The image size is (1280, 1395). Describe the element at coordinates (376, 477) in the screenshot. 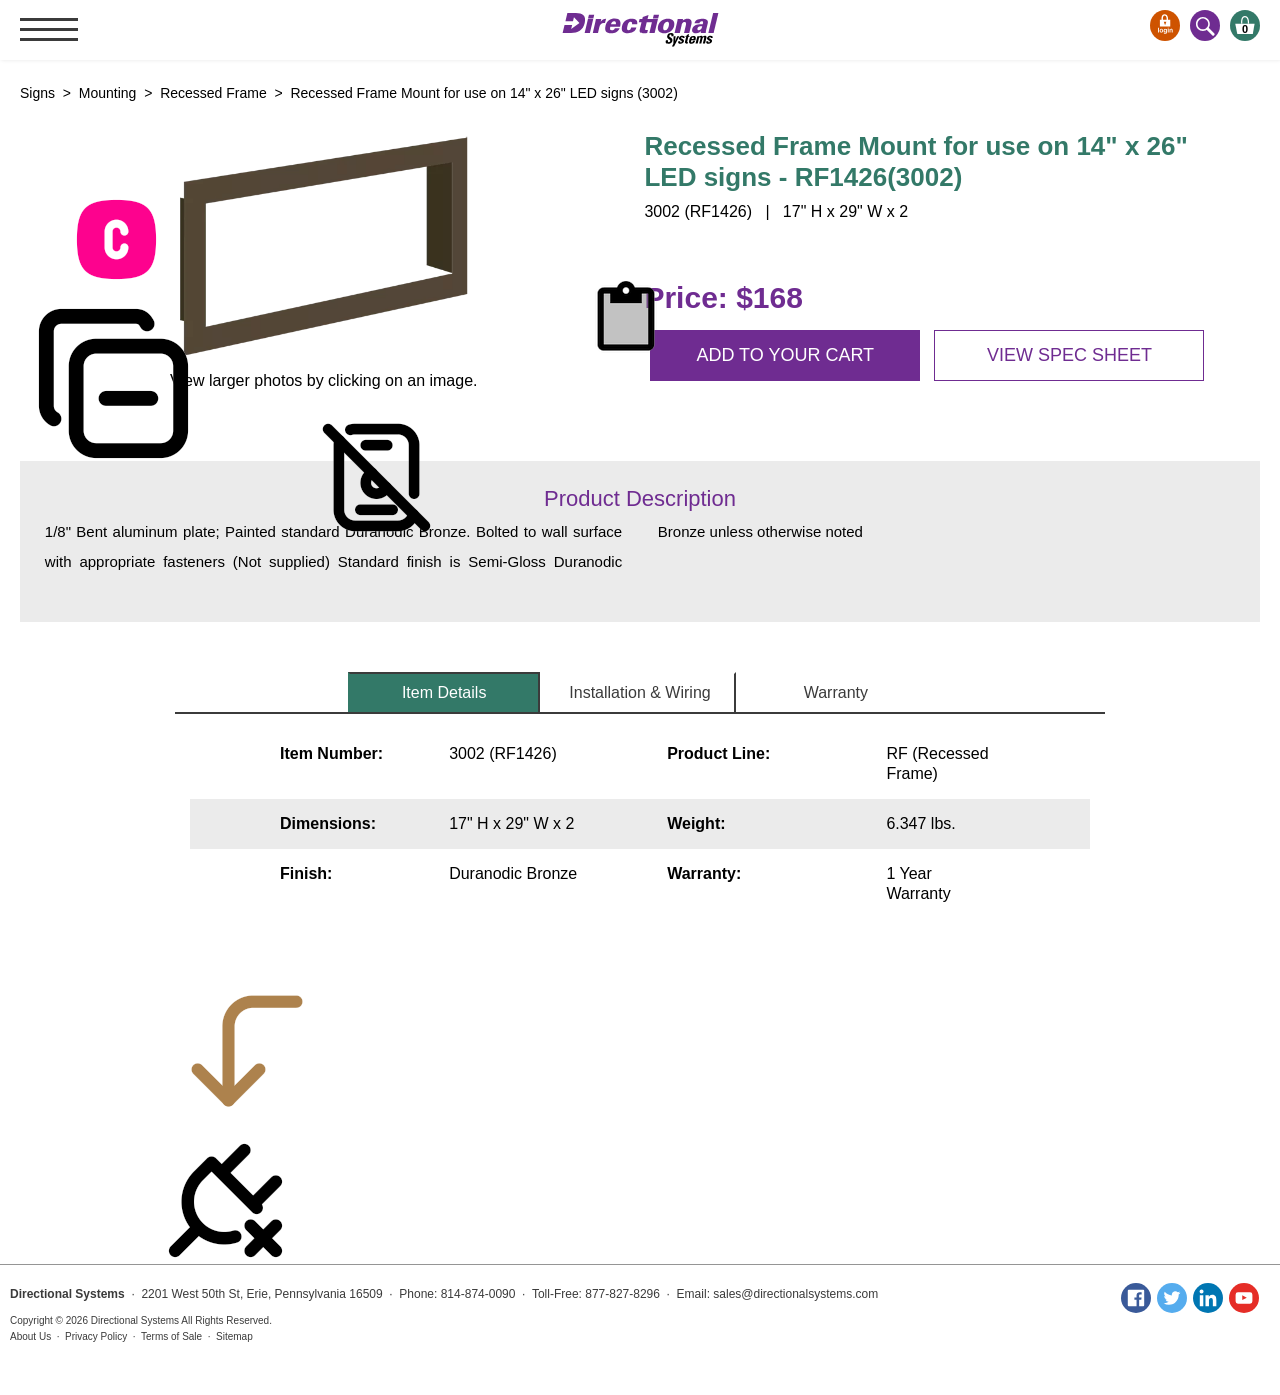

I see `disable or hide identification badge` at that location.